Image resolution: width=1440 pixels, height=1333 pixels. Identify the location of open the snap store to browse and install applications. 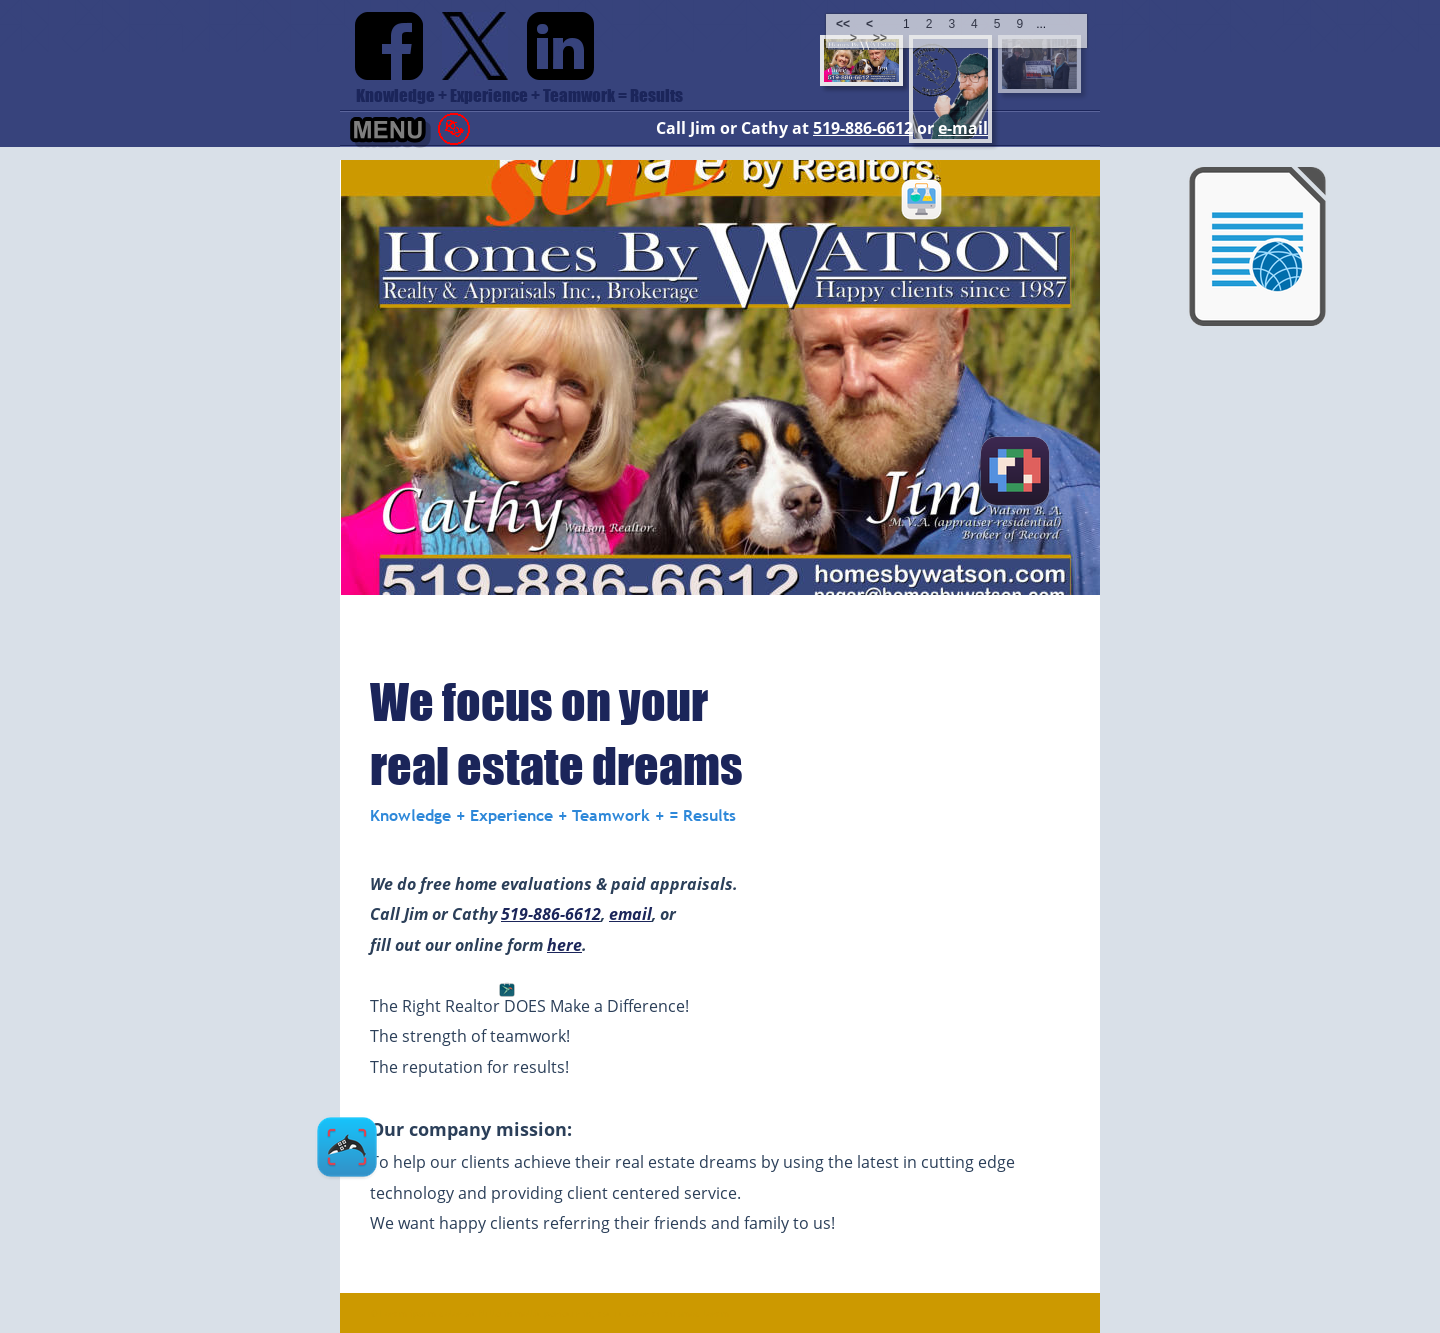
(507, 990).